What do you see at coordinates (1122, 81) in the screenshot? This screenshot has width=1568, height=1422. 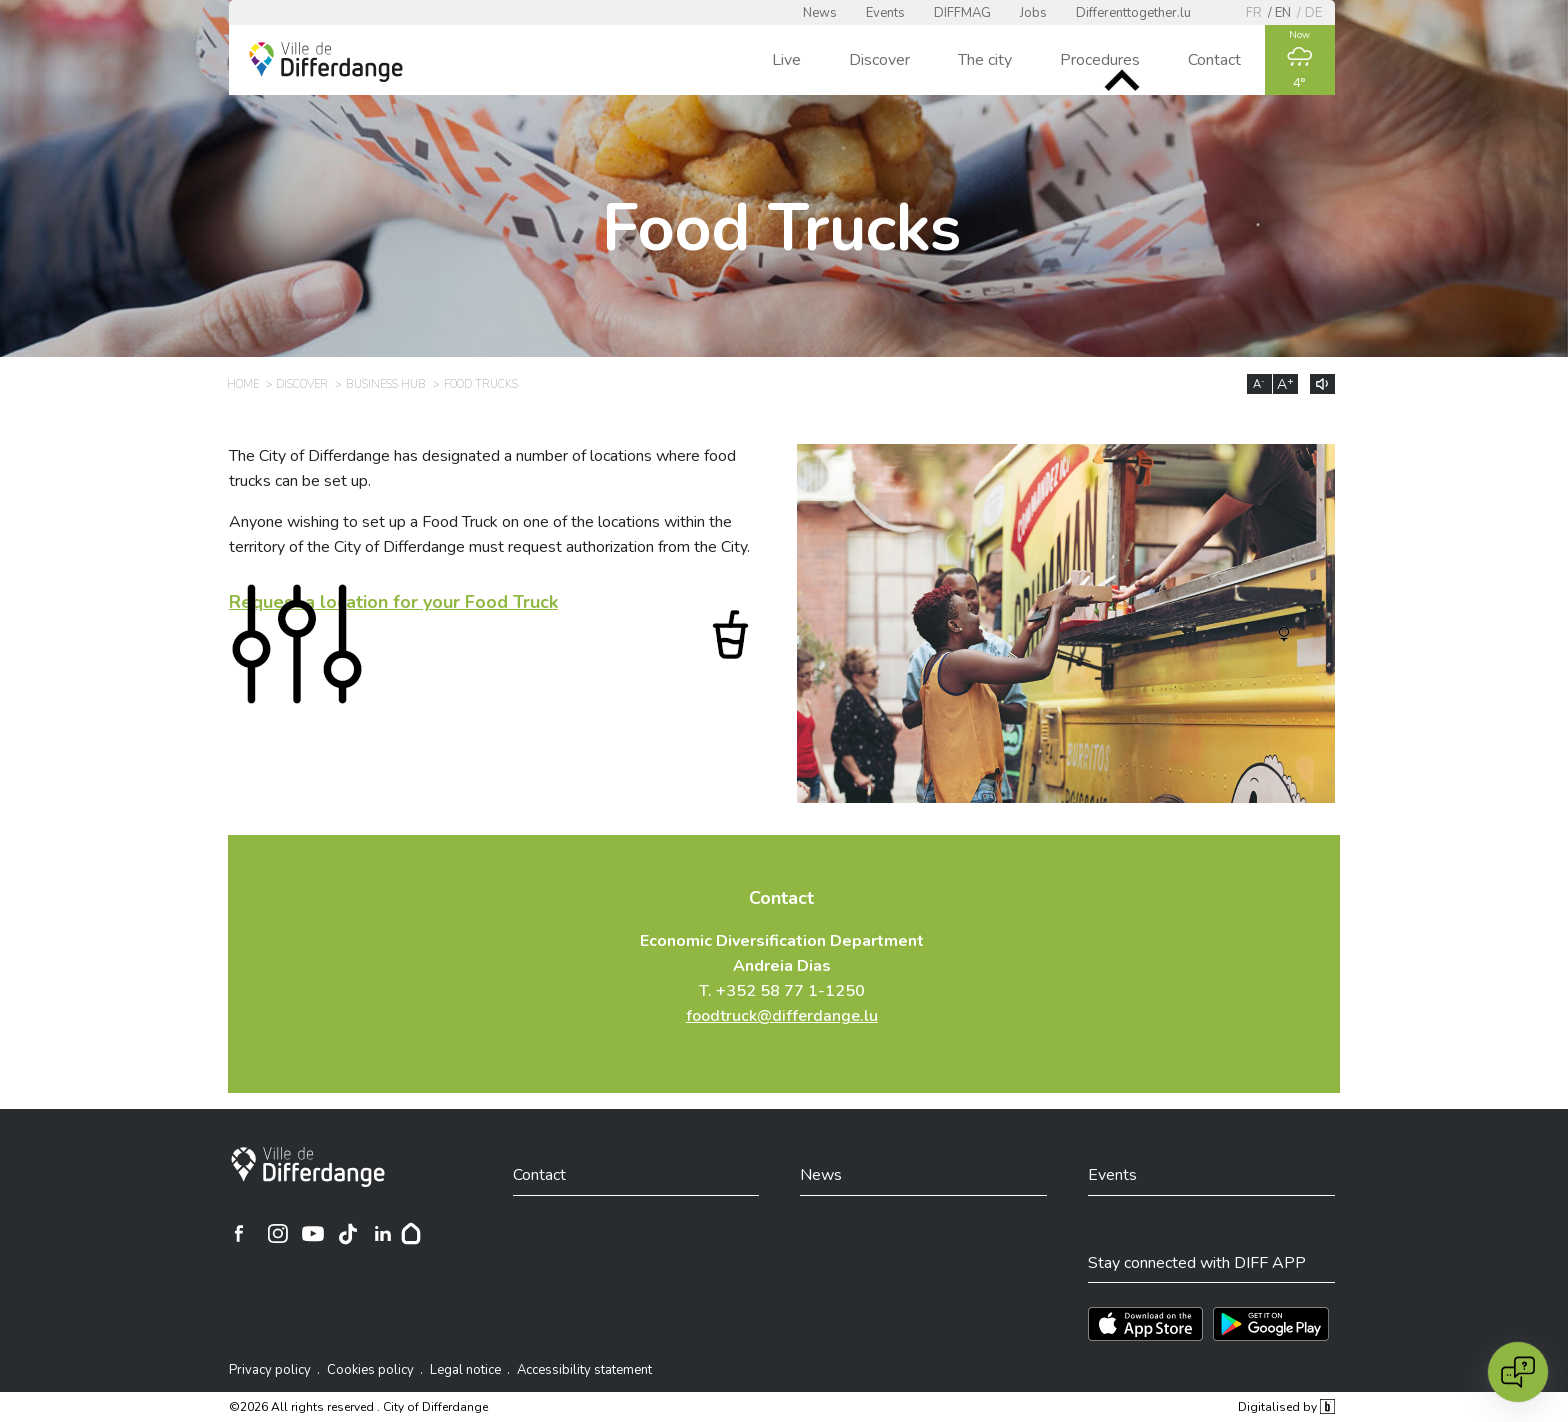 I see `collapse an expanded section or menu` at bounding box center [1122, 81].